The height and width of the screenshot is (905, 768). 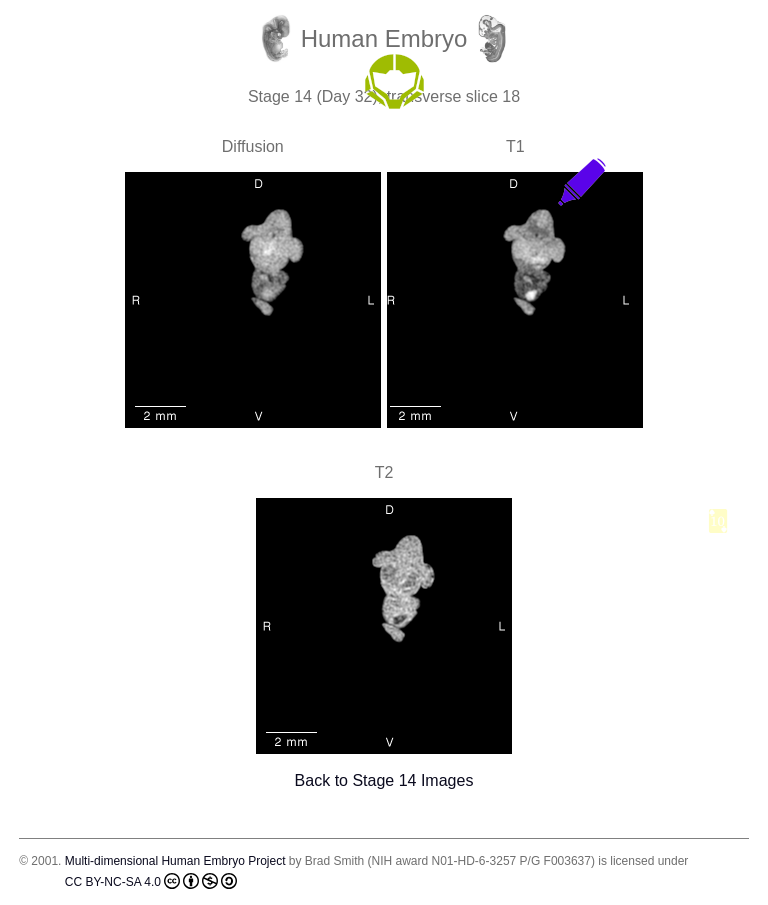 What do you see at coordinates (582, 182) in the screenshot?
I see `highlight or mark important text` at bounding box center [582, 182].